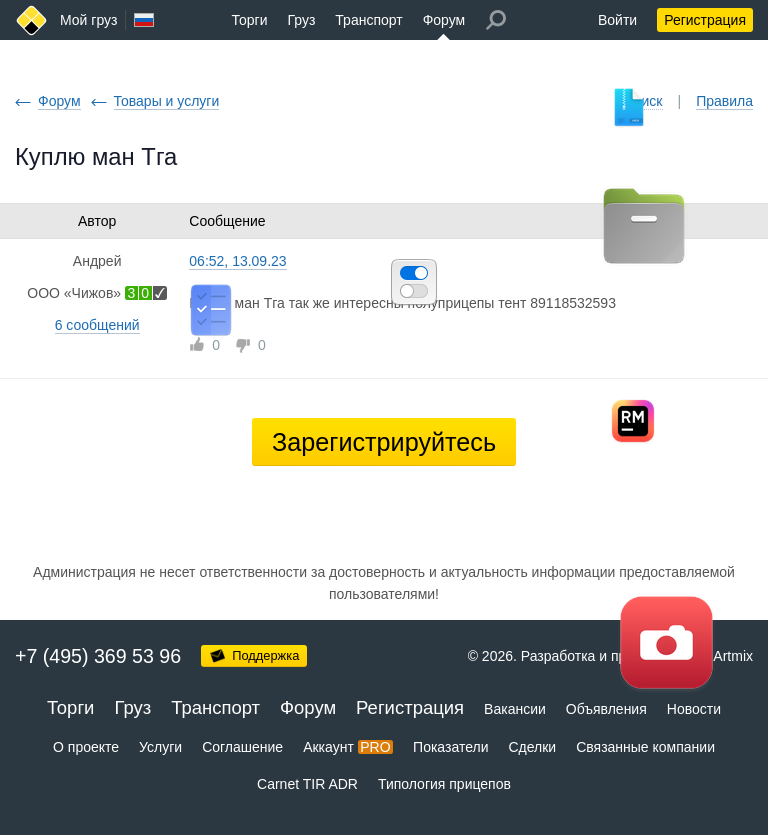 The image size is (768, 835). What do you see at coordinates (633, 421) in the screenshot?
I see `open RubyMine IDE` at bounding box center [633, 421].